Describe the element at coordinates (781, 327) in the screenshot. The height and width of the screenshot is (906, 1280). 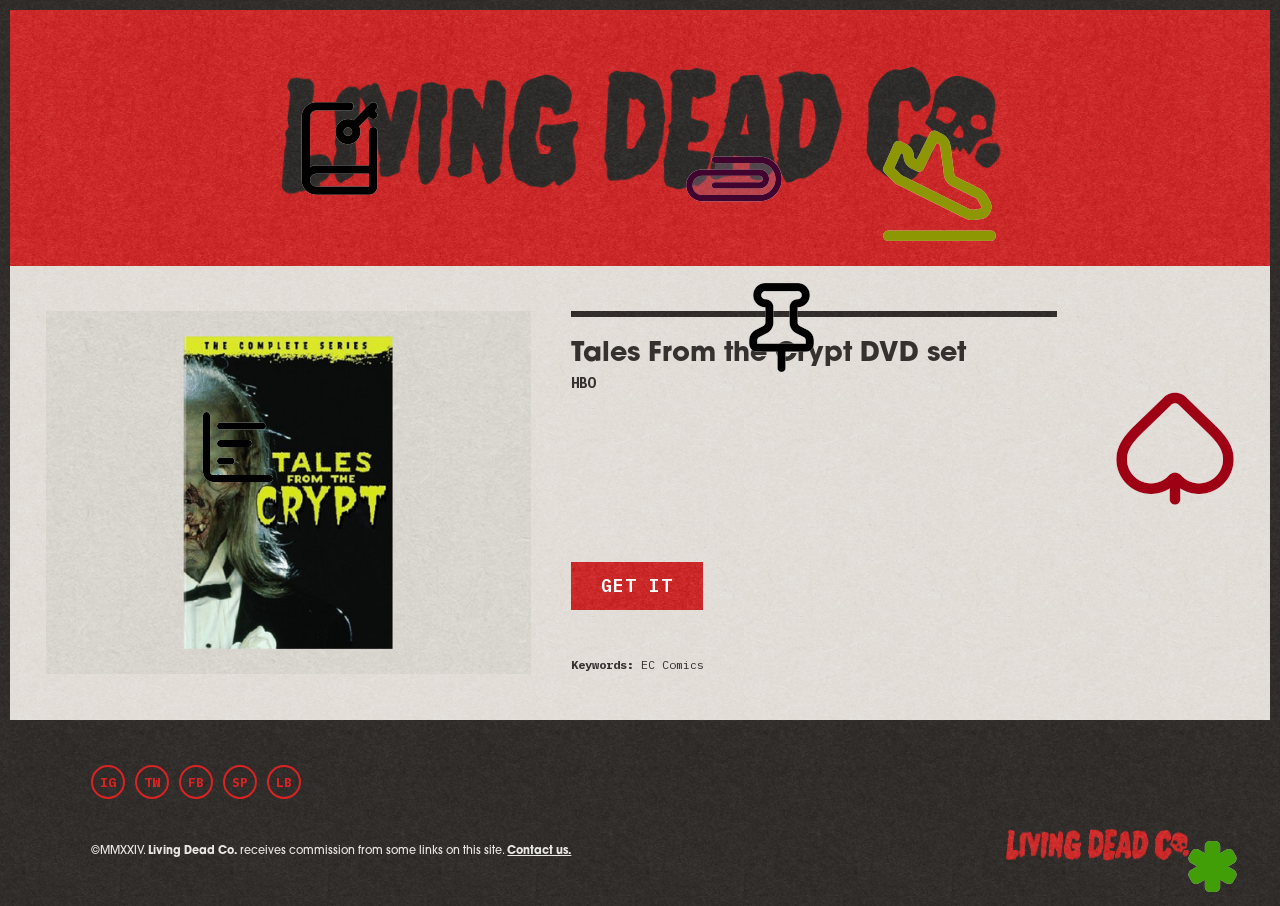
I see `pin an item to keep it visible` at that location.